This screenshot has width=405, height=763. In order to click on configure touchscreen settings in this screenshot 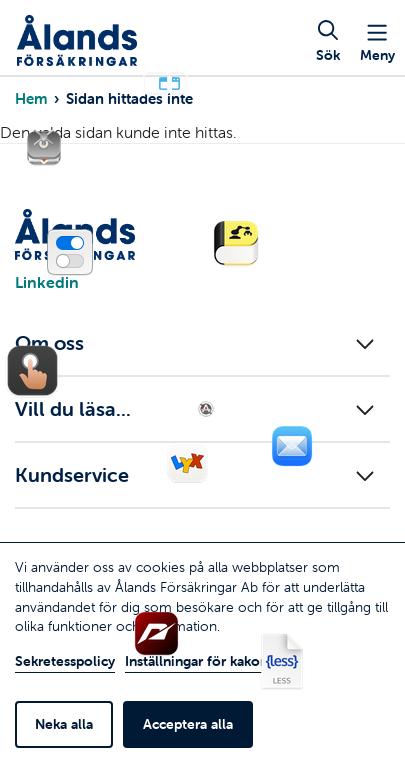, I will do `click(32, 371)`.